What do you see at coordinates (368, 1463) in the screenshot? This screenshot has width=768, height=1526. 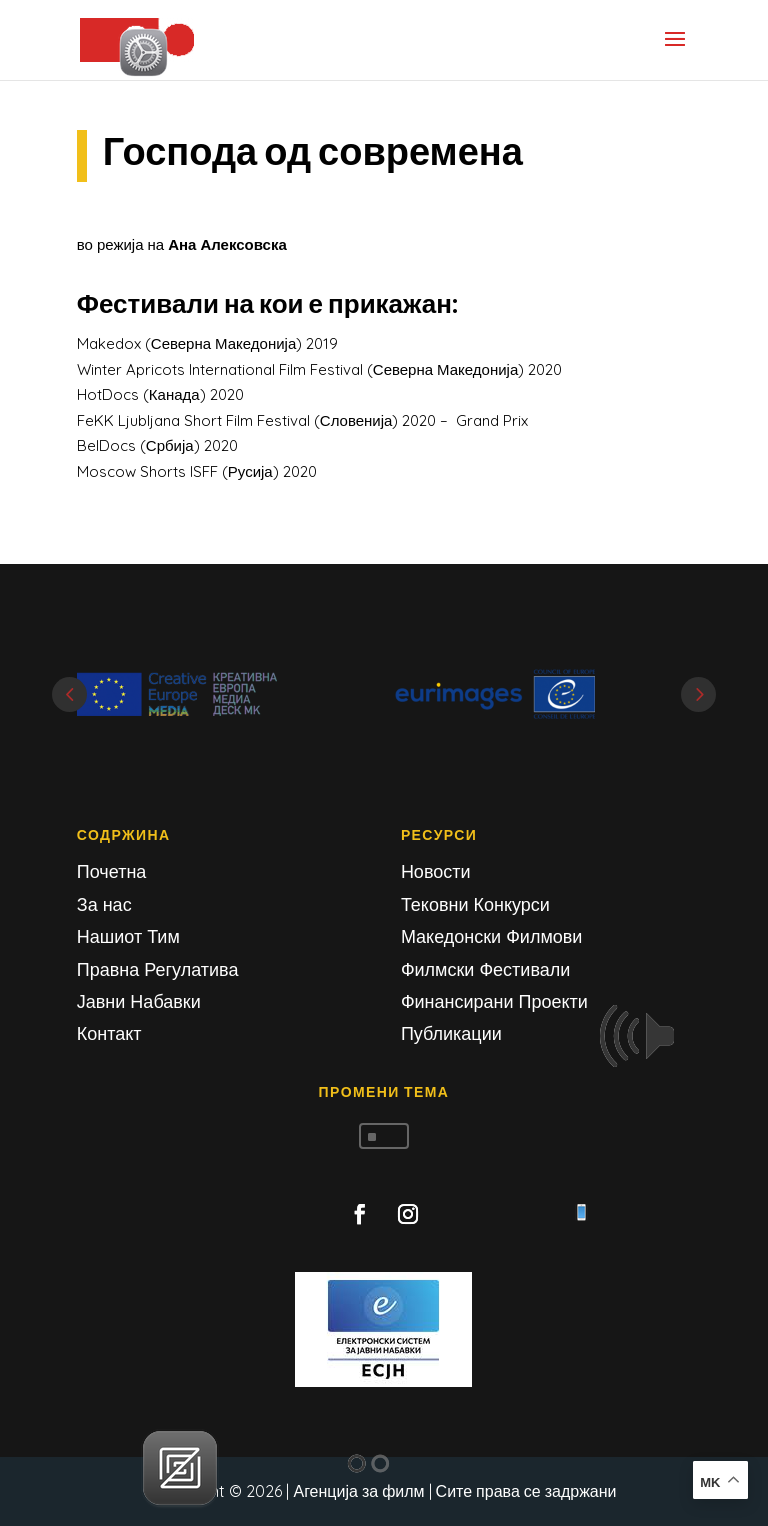 I see `connect your flickr account` at bounding box center [368, 1463].